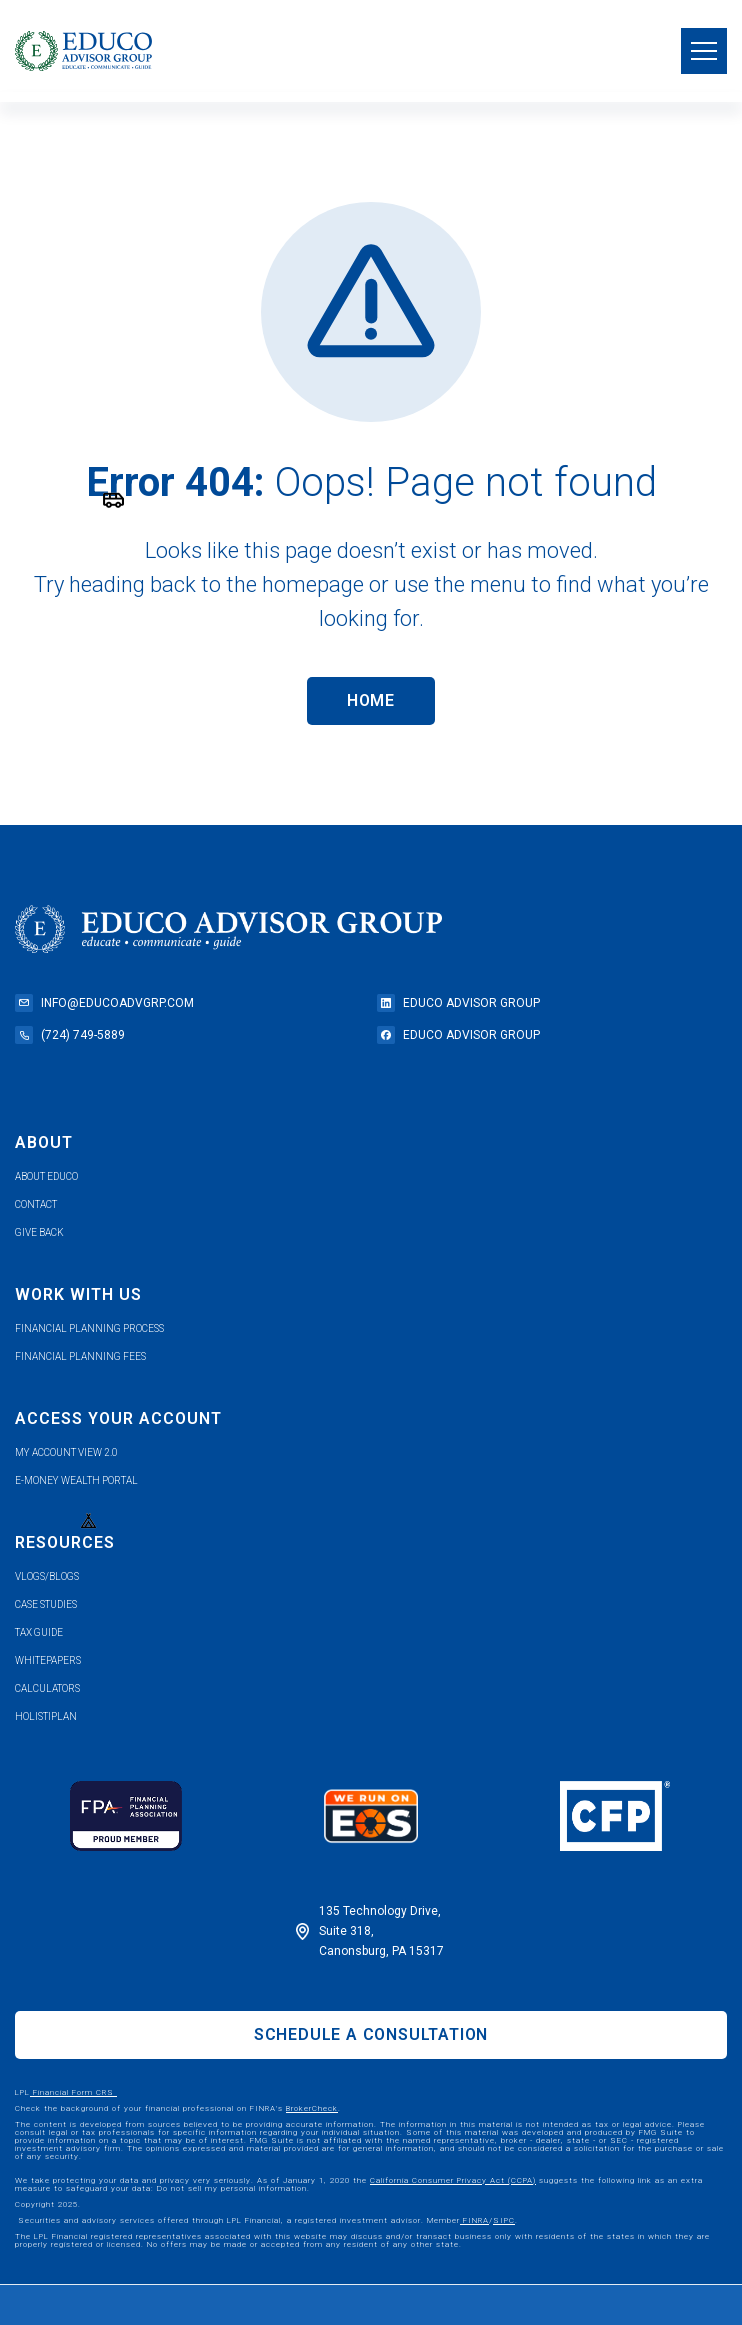  What do you see at coordinates (113, 500) in the screenshot?
I see `track delivery or shipping status` at bounding box center [113, 500].